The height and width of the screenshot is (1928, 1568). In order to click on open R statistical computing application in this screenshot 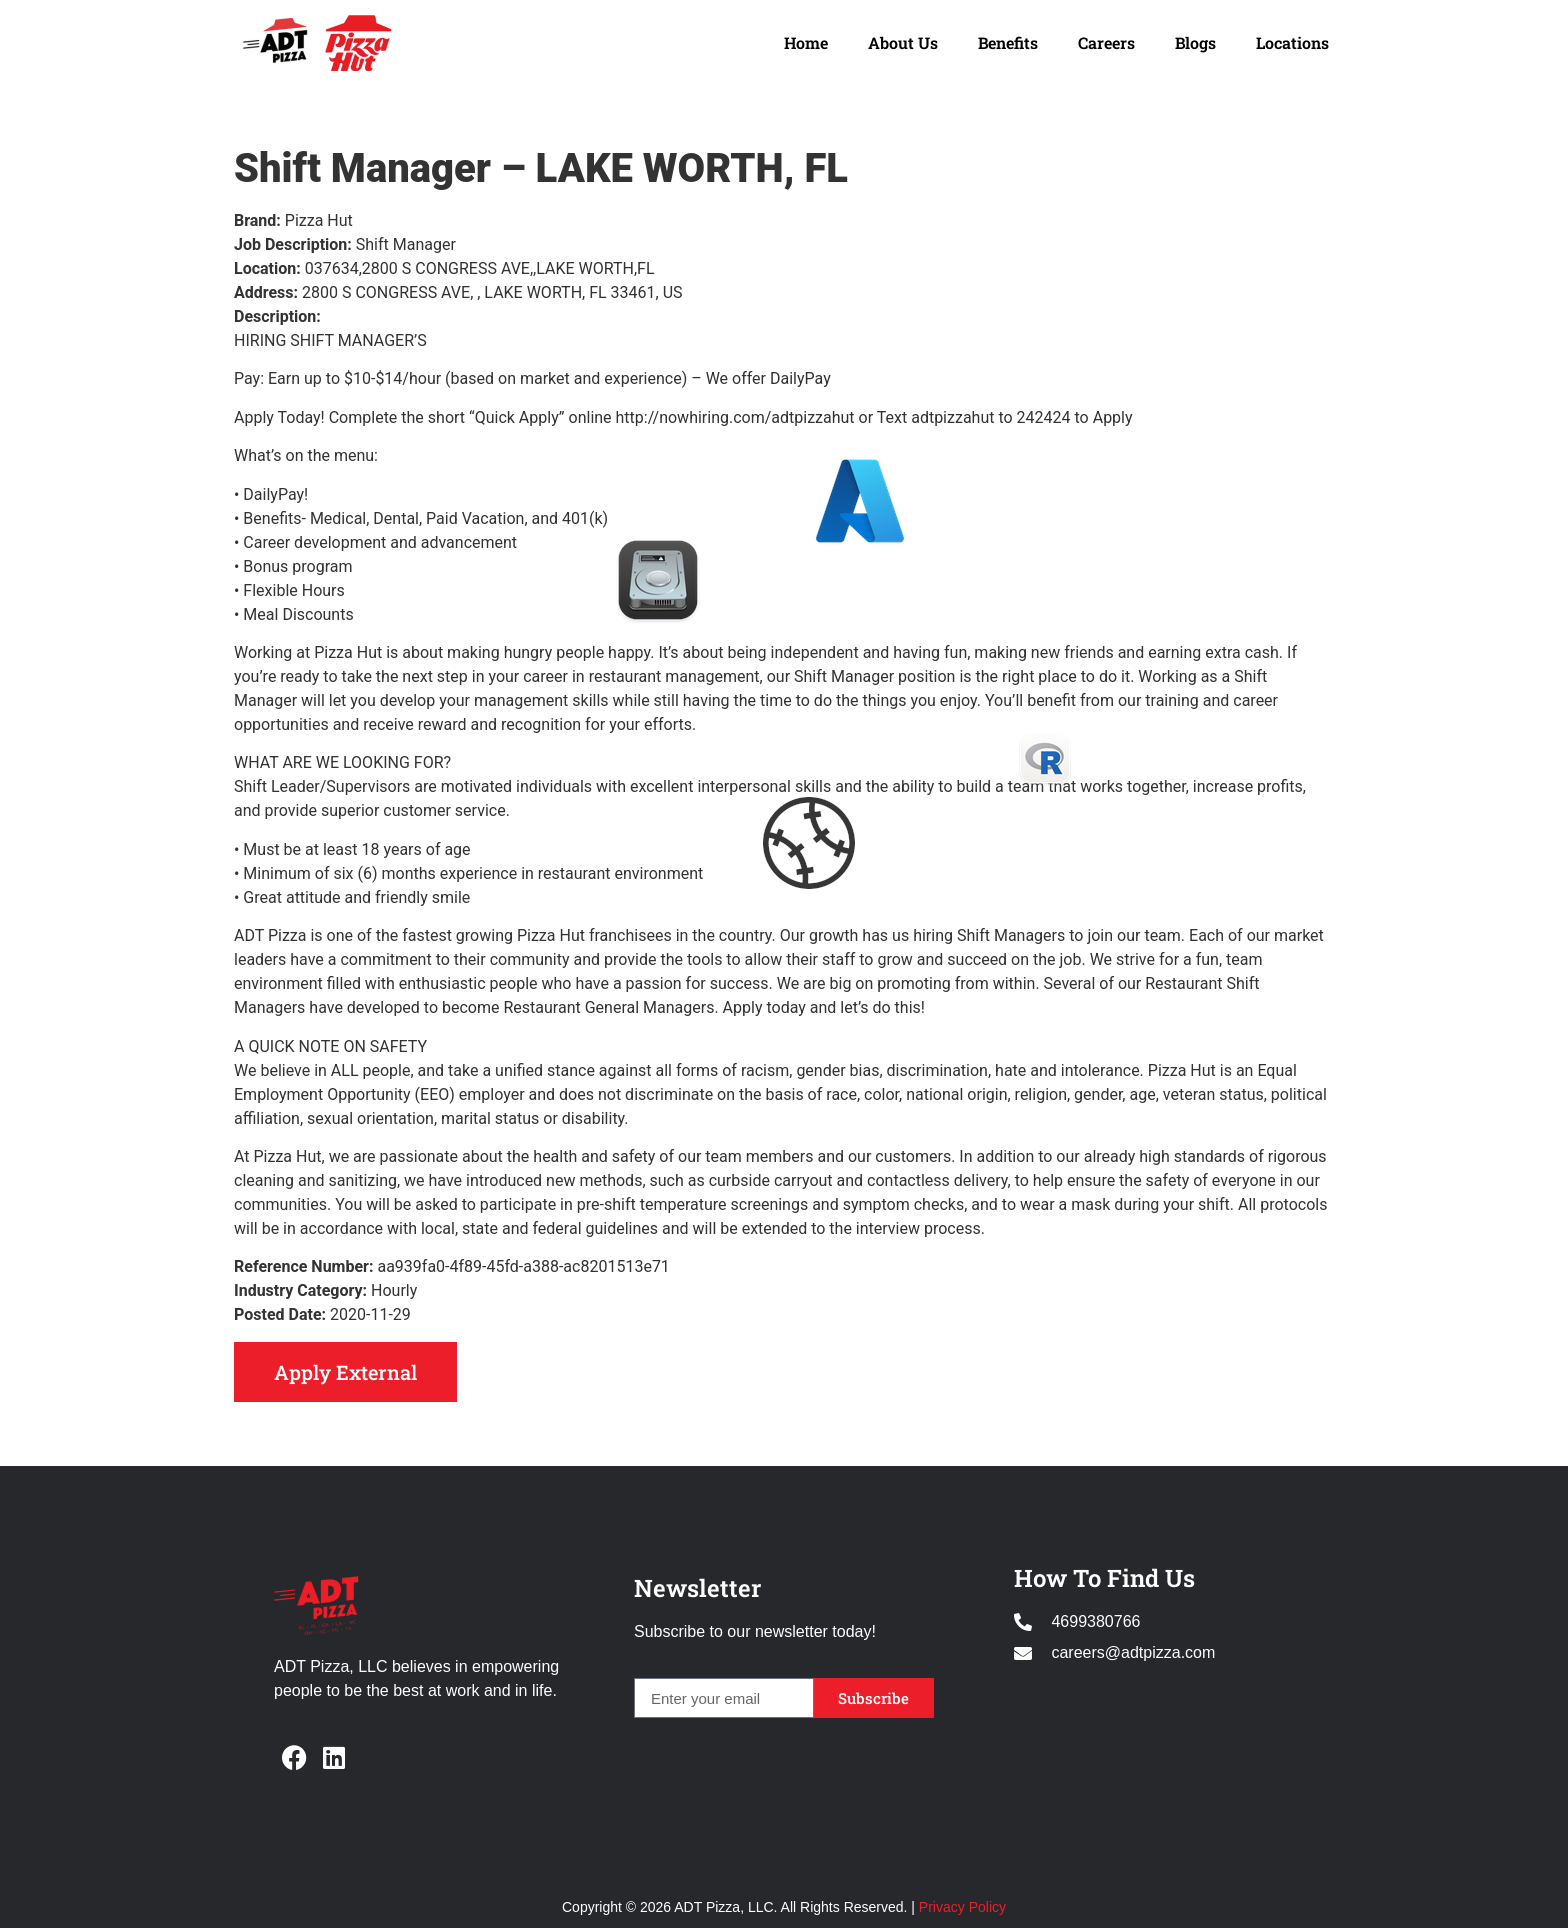, I will do `click(1044, 758)`.